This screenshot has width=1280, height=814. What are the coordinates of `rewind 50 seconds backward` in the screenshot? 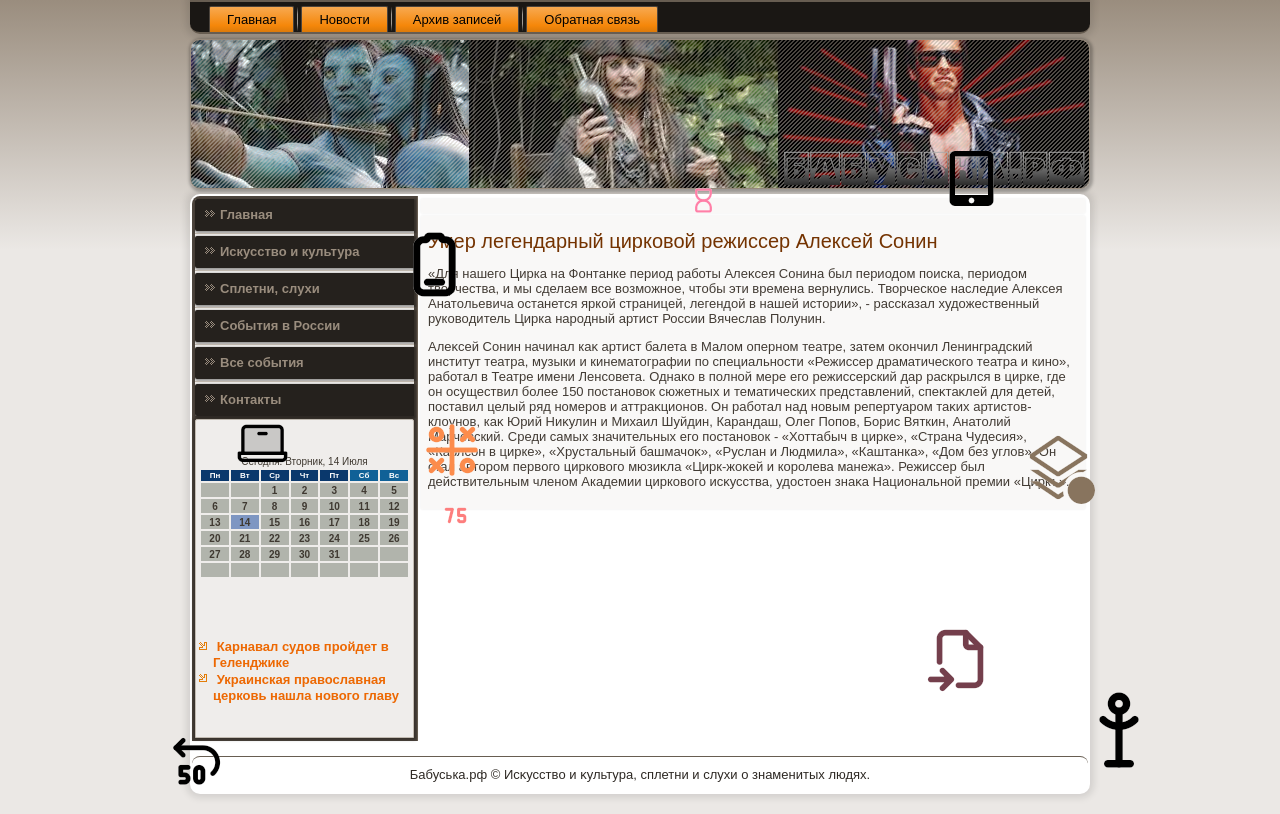 It's located at (195, 762).